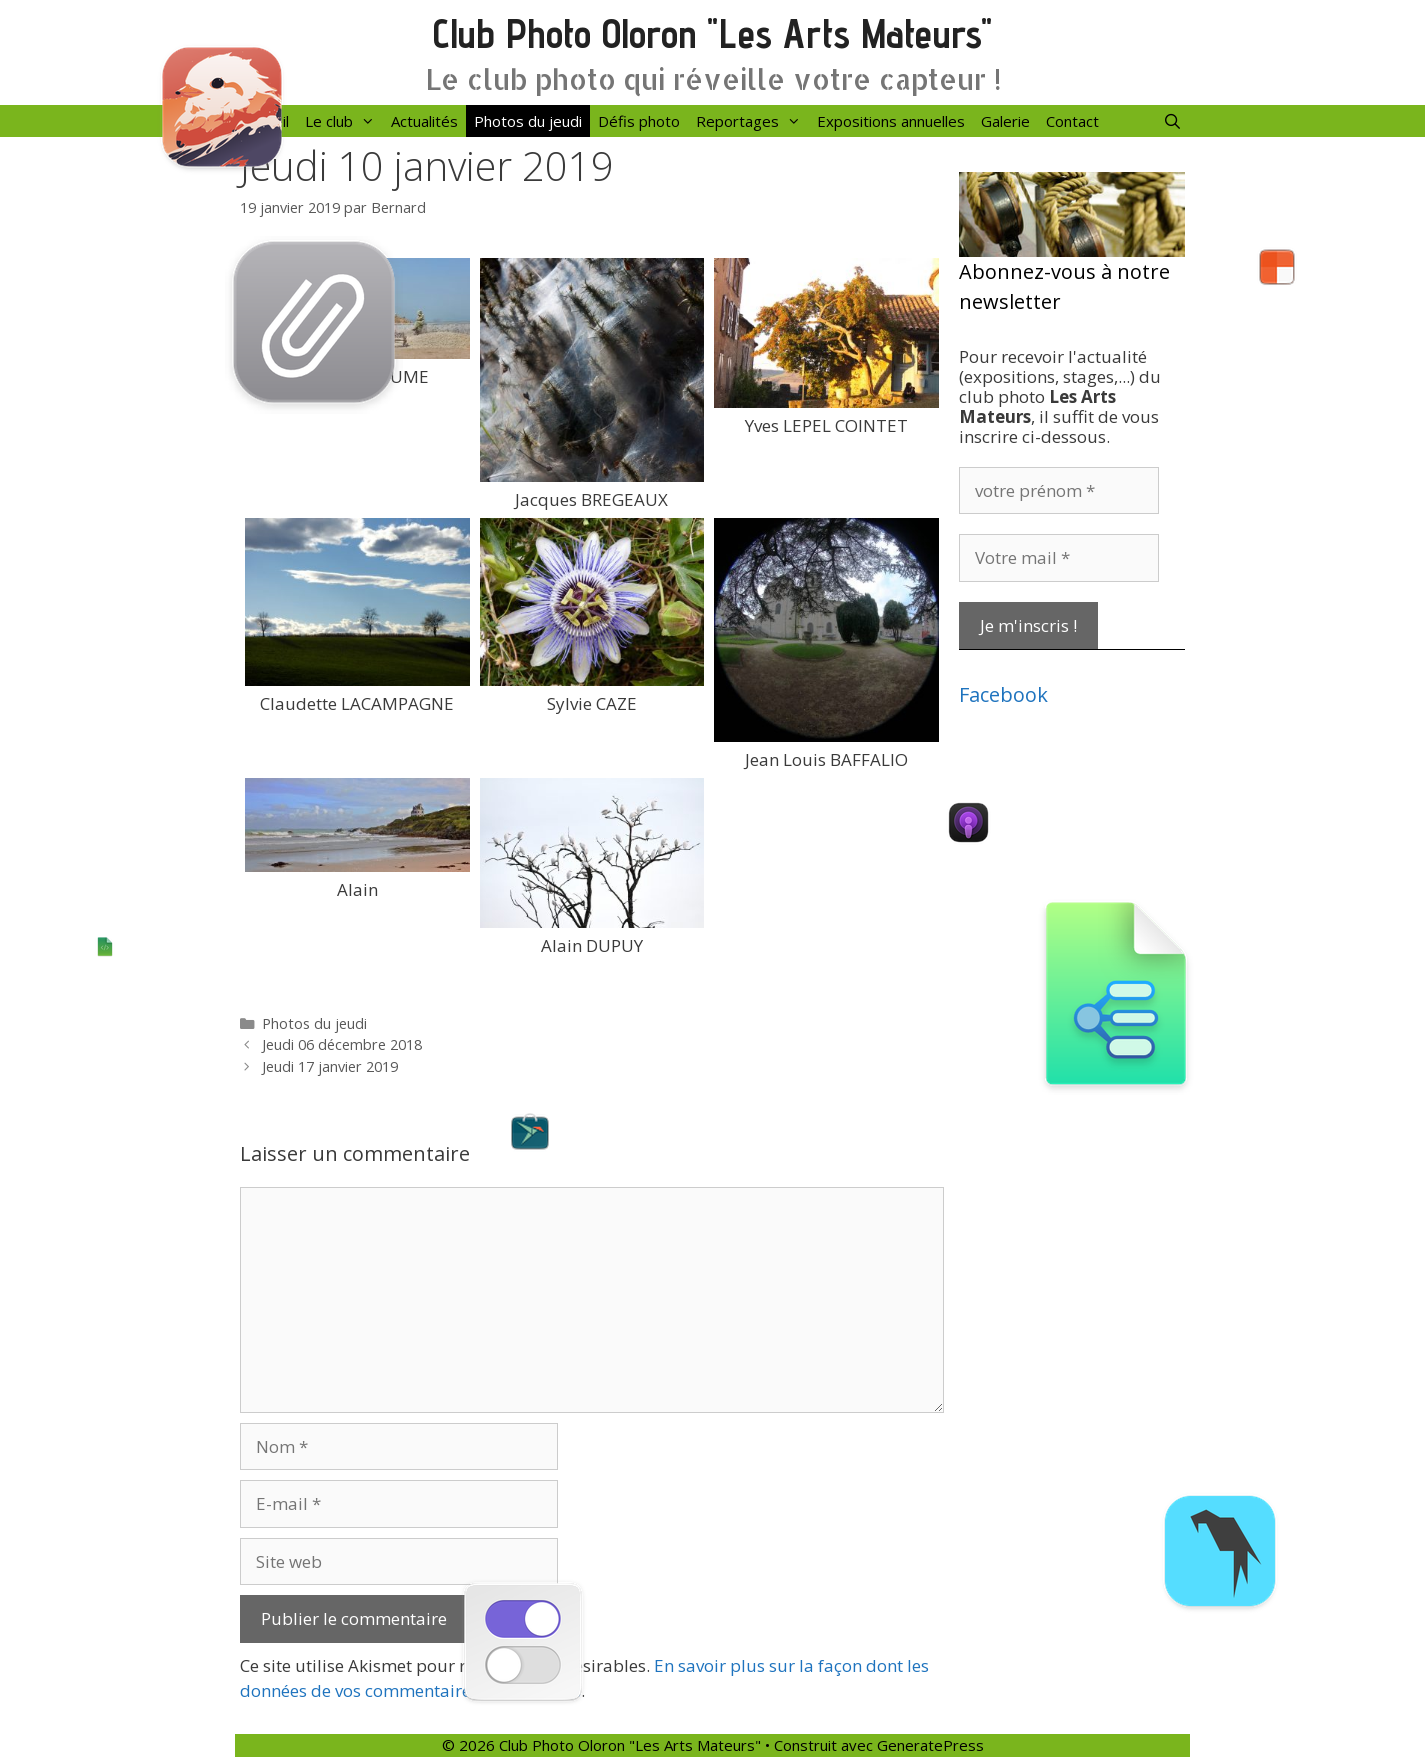 This screenshot has width=1425, height=1757. I want to click on open gnome tweaks application, so click(523, 1642).